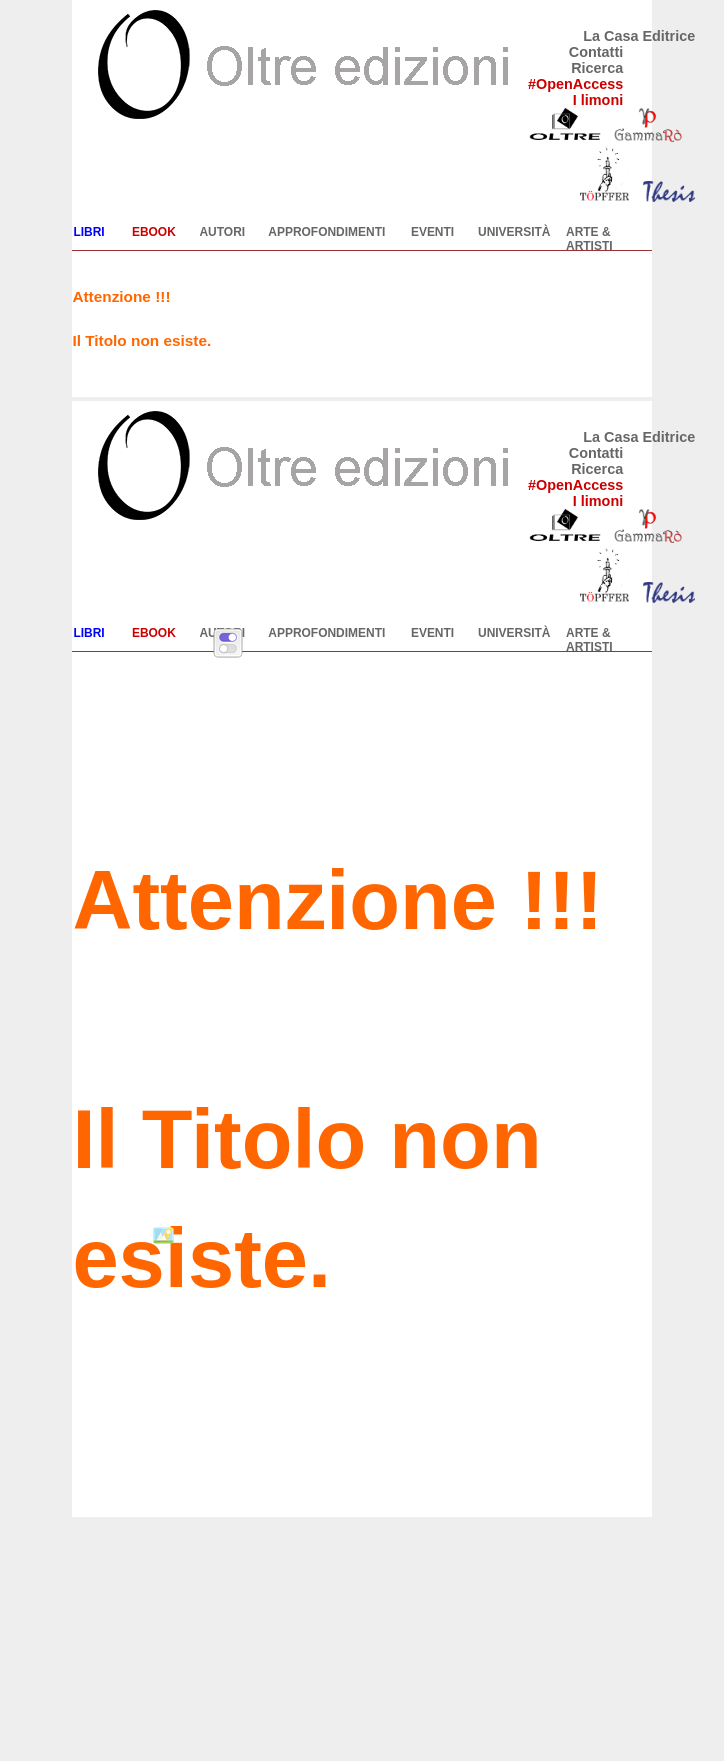 This screenshot has width=724, height=1761. Describe the element at coordinates (163, 1235) in the screenshot. I see `open the photos app` at that location.